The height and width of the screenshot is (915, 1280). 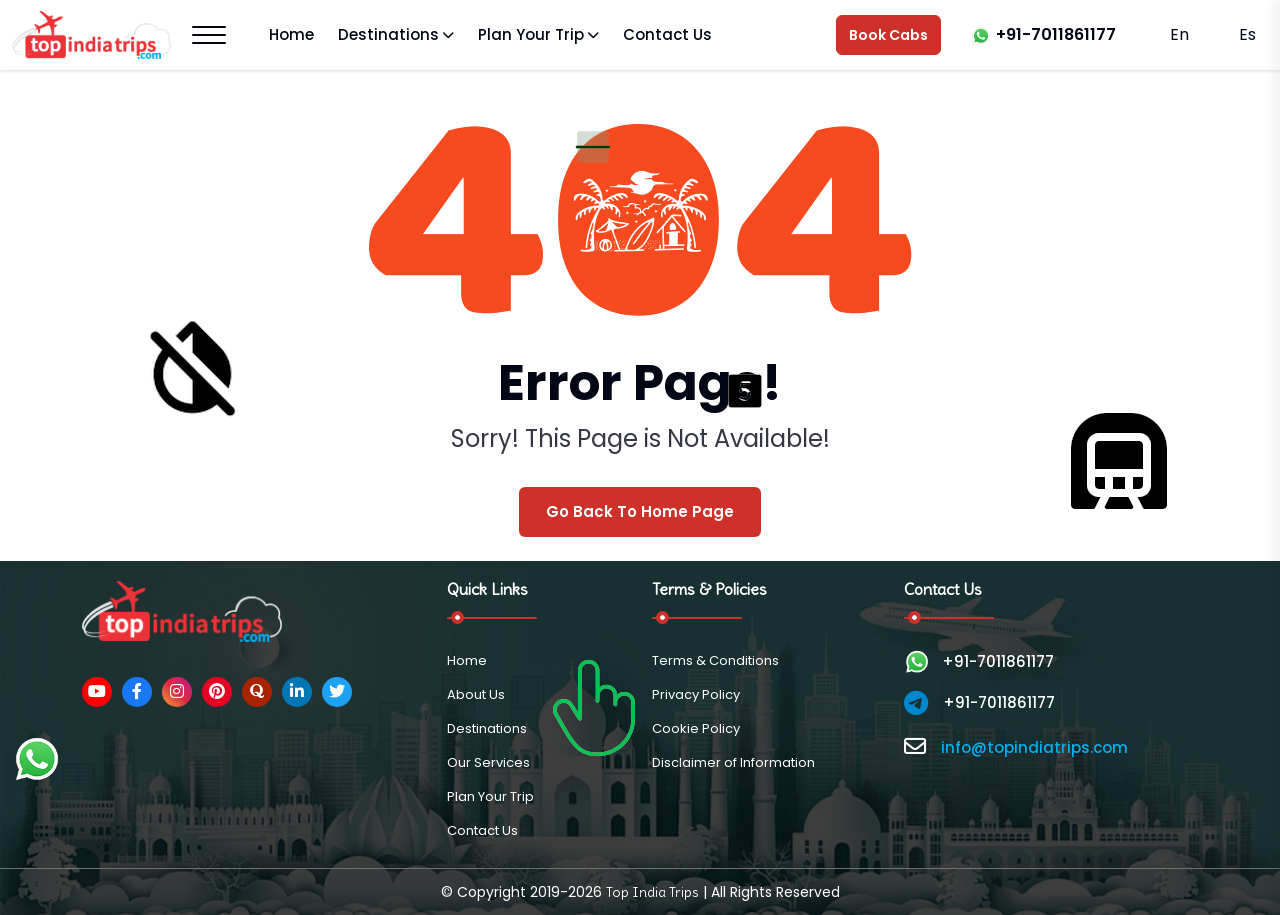 What do you see at coordinates (1119, 465) in the screenshot?
I see `access subway or metro transit information` at bounding box center [1119, 465].